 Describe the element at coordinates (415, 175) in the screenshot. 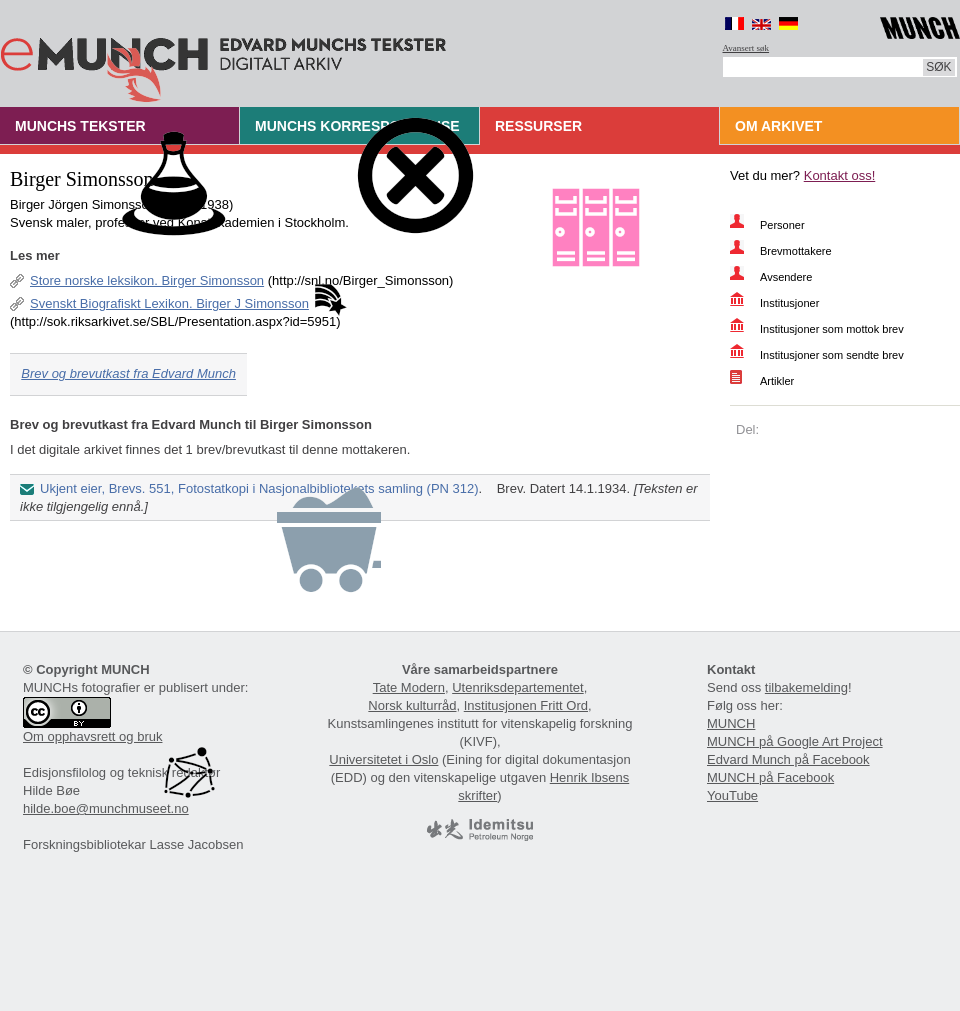

I see `cancel or close the current action` at that location.